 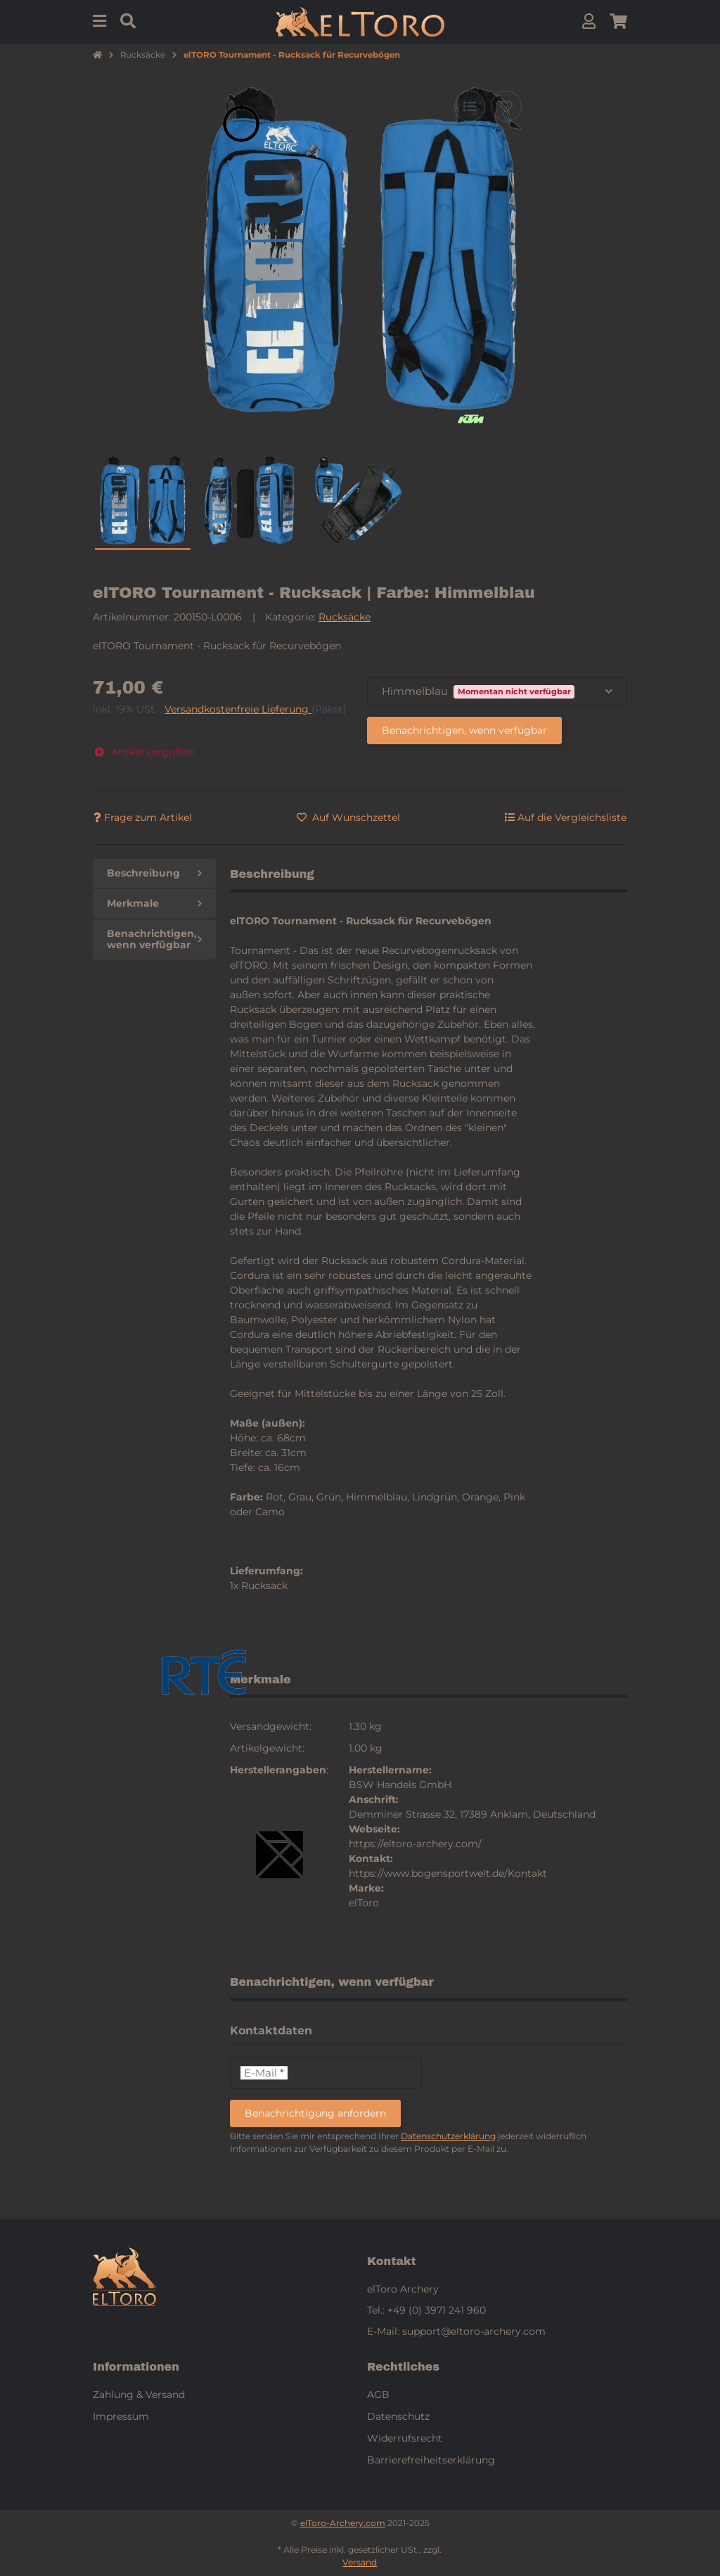 I want to click on elm programming language logo, so click(x=279, y=1854).